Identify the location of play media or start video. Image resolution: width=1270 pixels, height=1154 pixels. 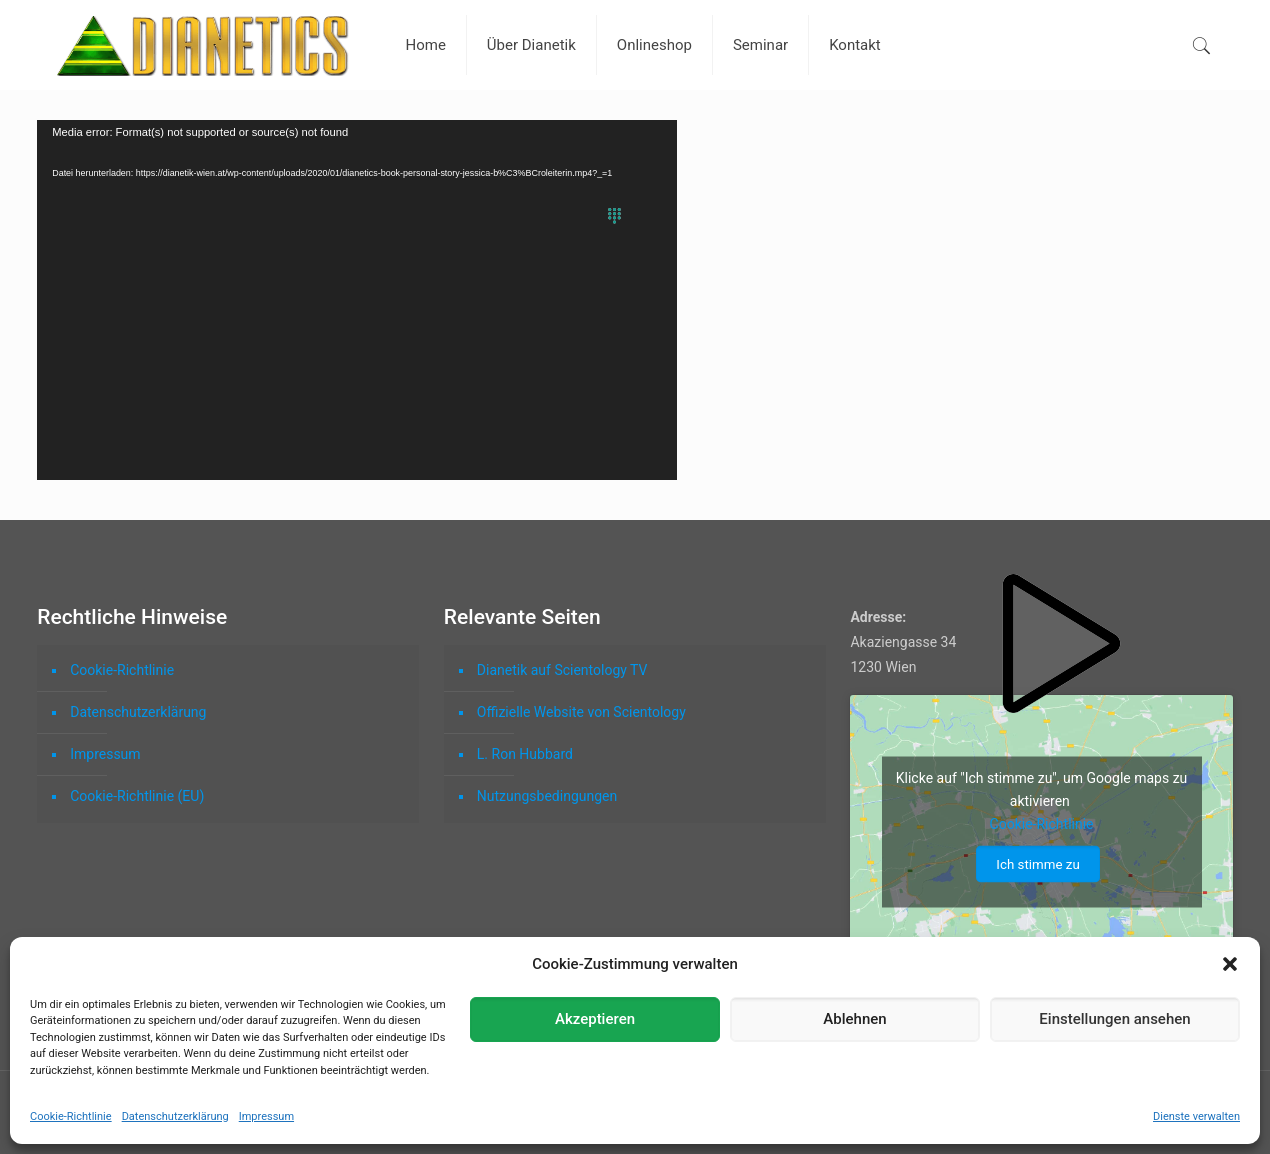
(1045, 643).